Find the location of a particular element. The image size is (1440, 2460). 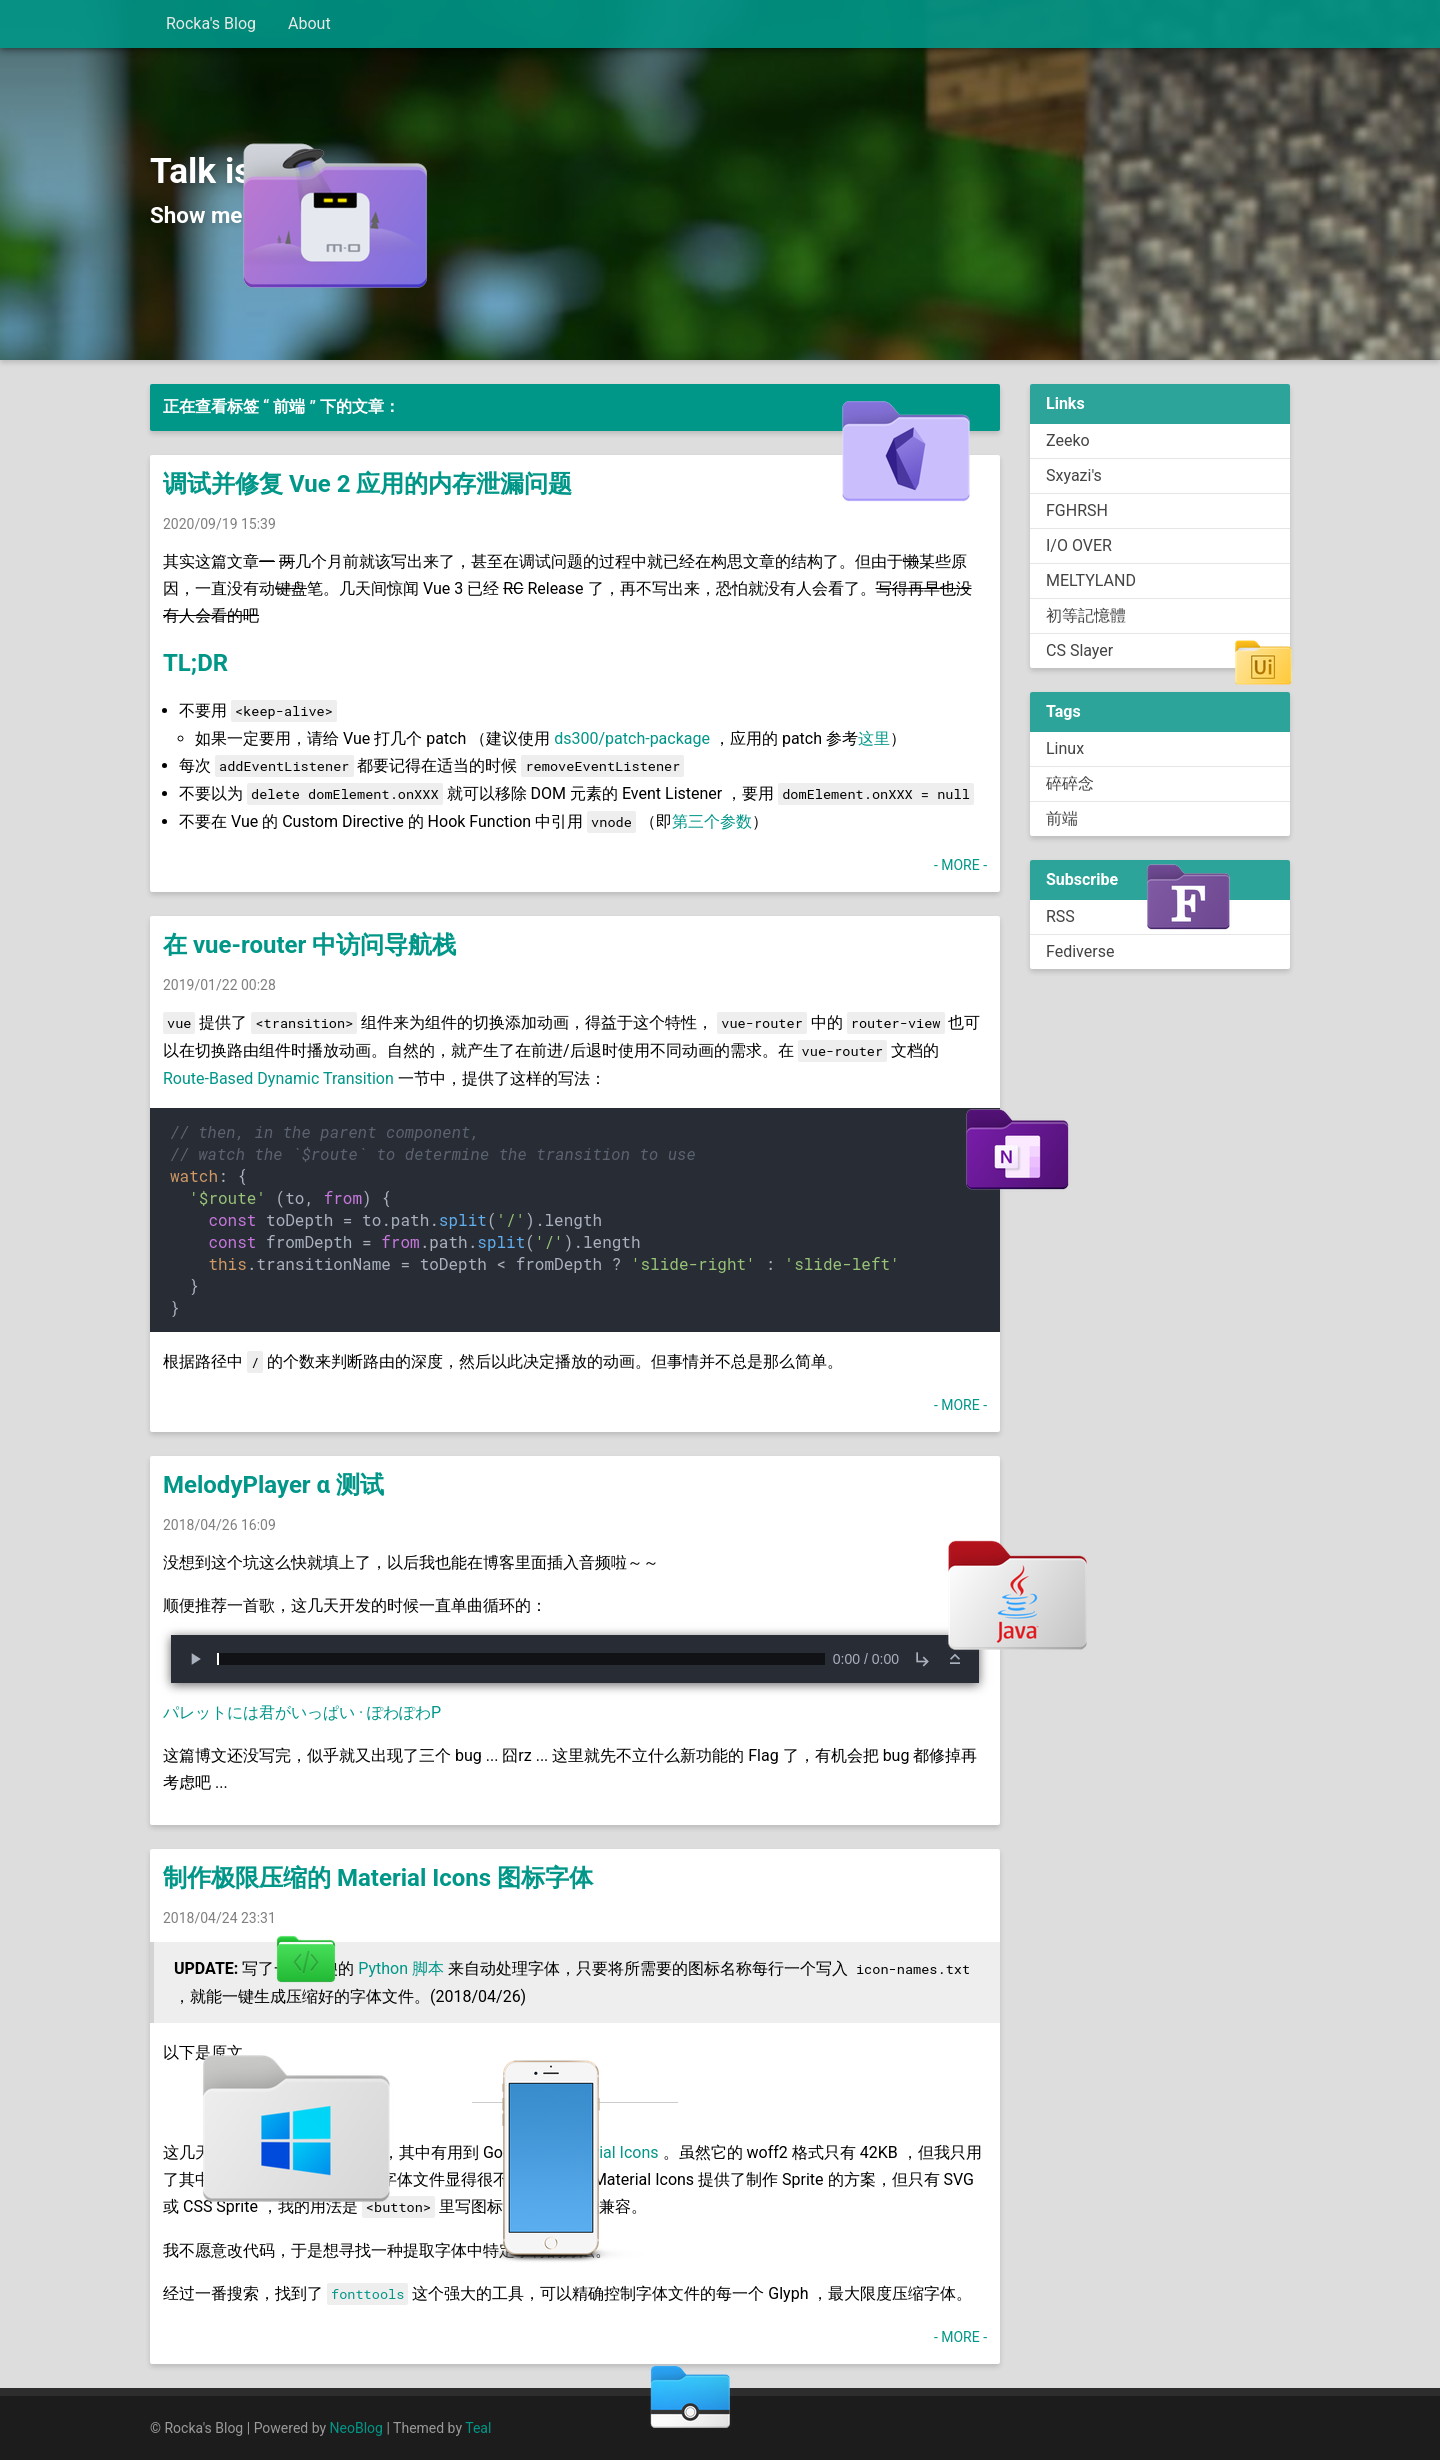

folder containing pokémon transfer data or saves is located at coordinates (690, 2399).